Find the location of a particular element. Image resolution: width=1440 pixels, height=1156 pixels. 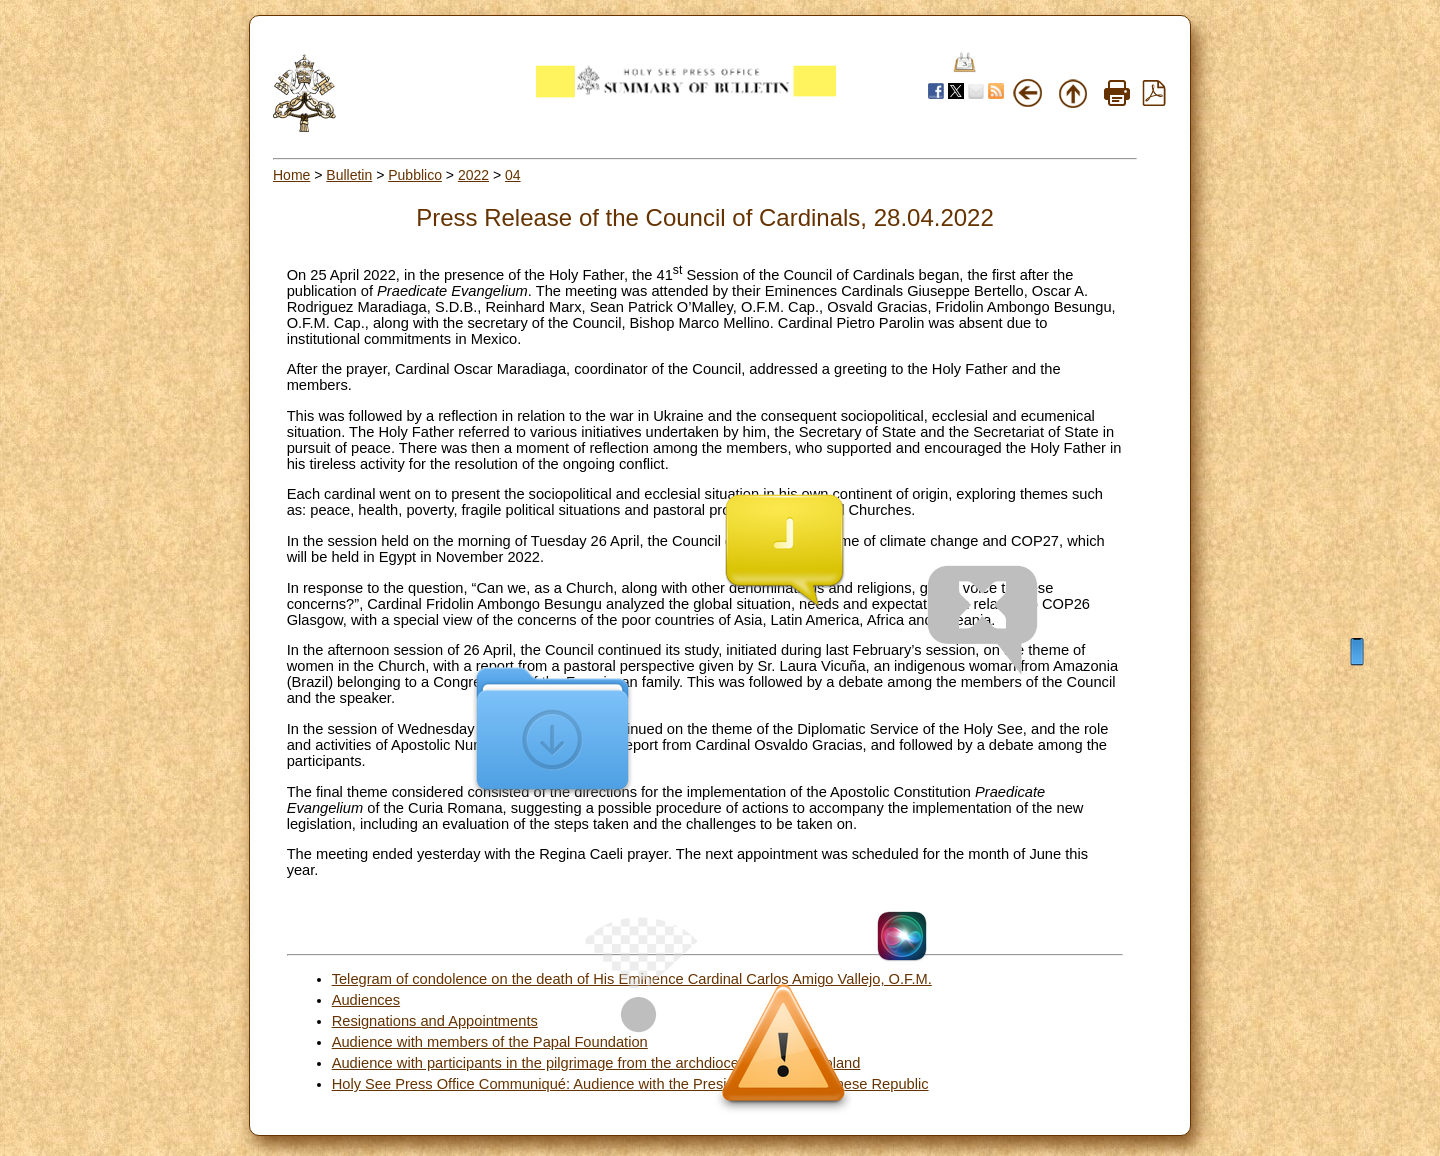

user is idle or away is located at coordinates (785, 549).